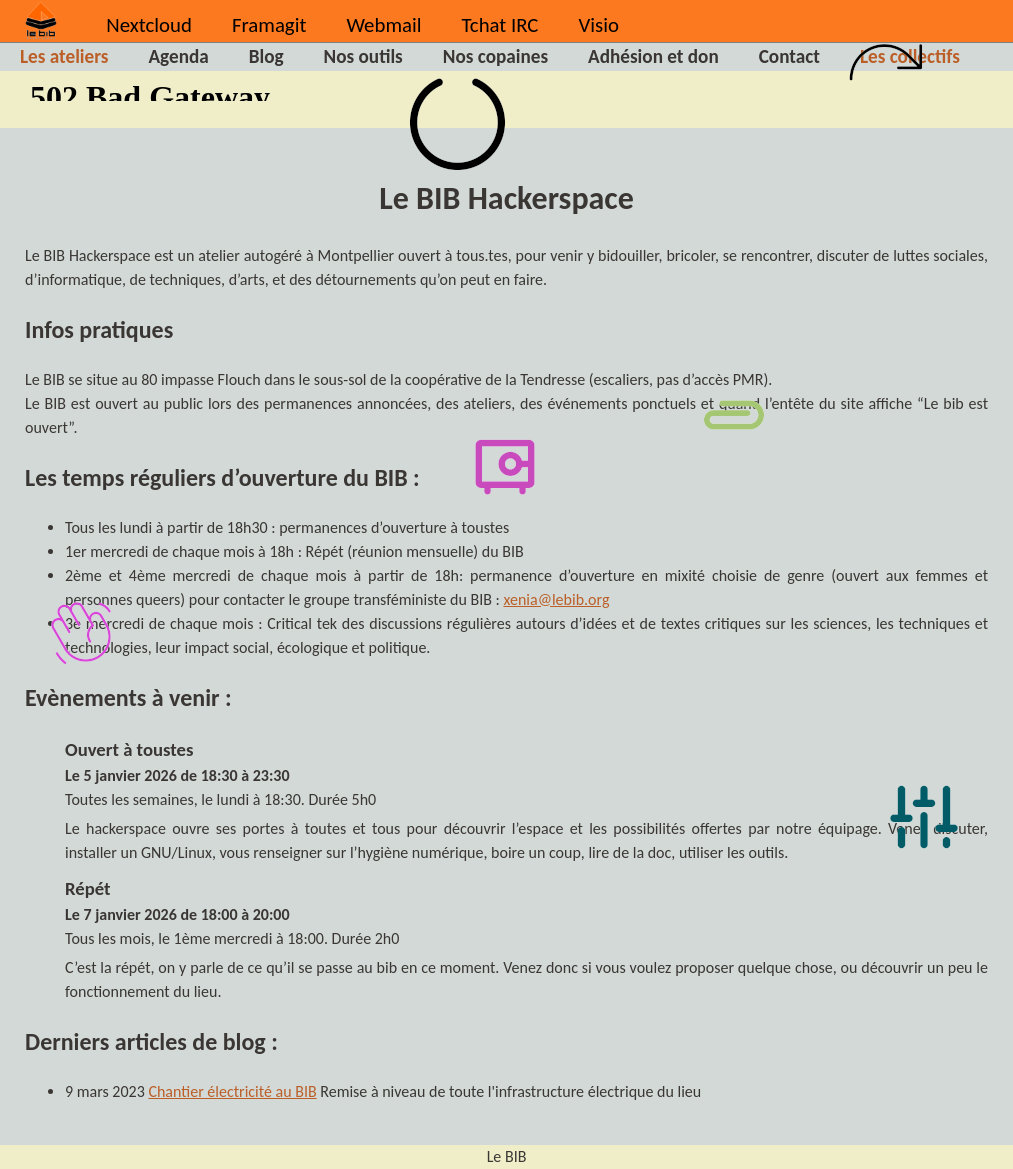 This screenshot has width=1013, height=1169. I want to click on greet or welcome new users, so click(81, 632).